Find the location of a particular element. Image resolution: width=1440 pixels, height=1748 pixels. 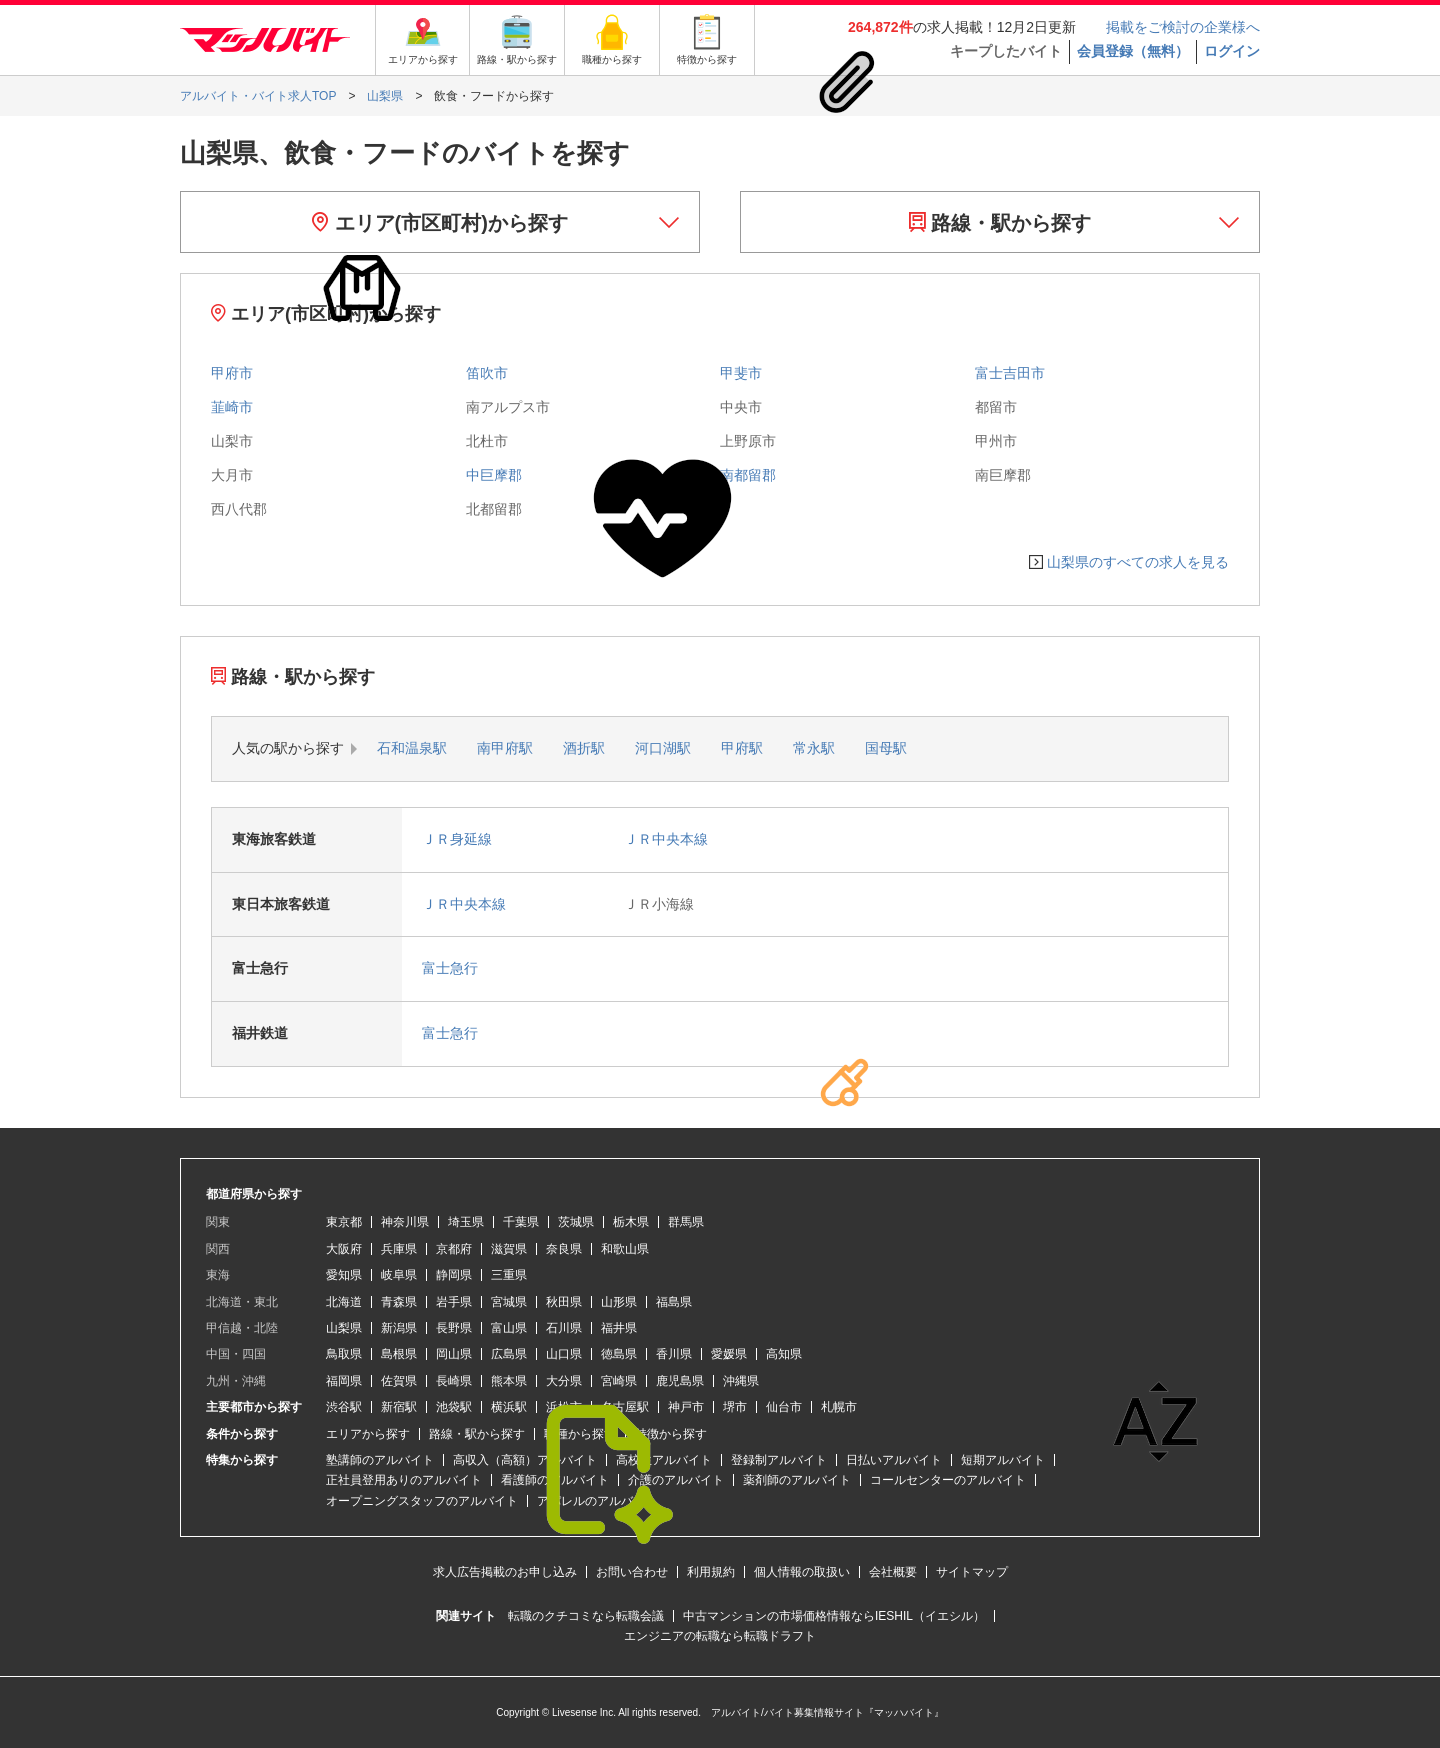

access cricket sports content or scores is located at coordinates (844, 1082).